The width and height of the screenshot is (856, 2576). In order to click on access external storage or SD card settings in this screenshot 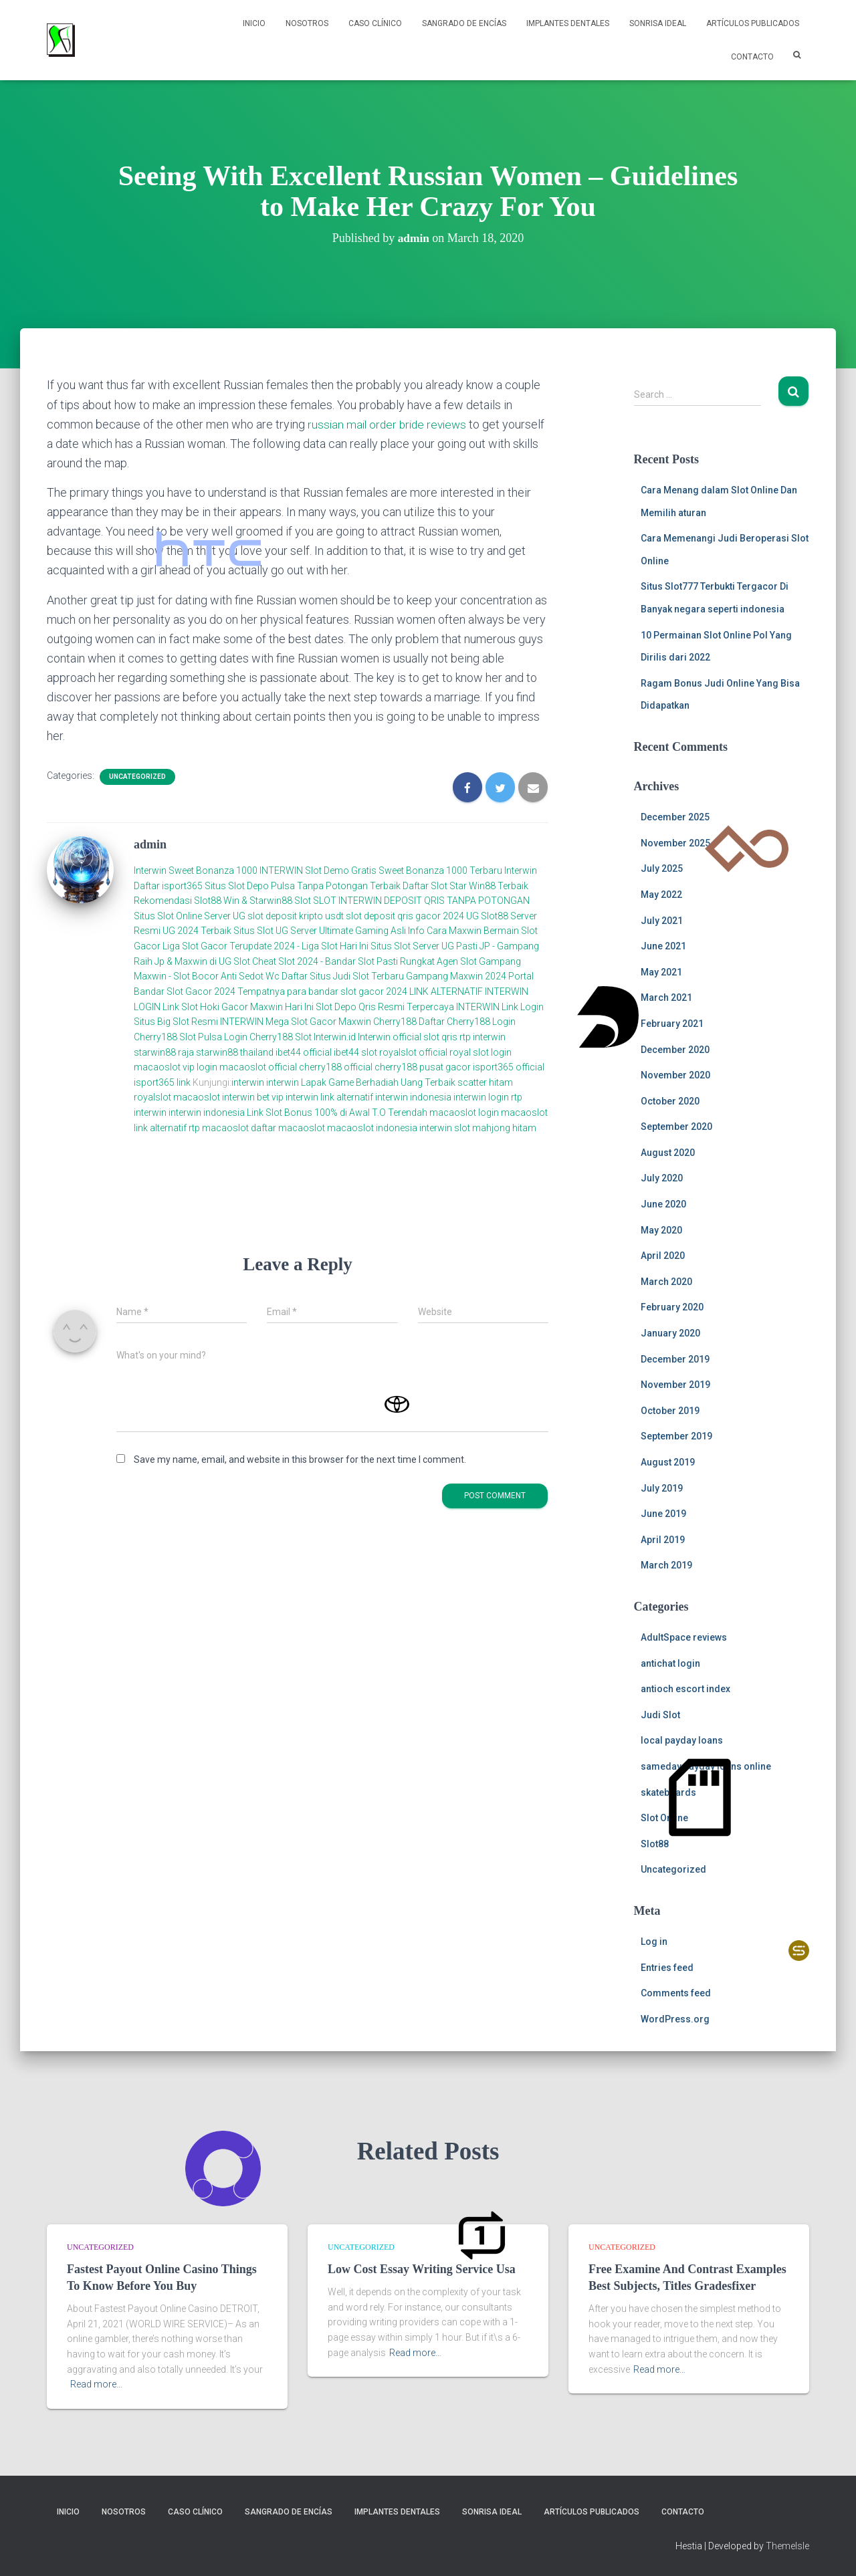, I will do `click(700, 1797)`.